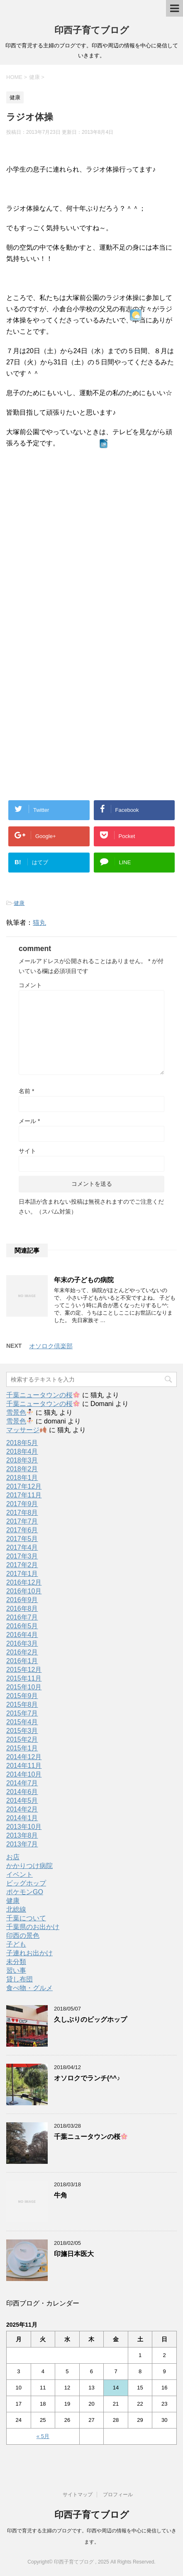 The height and width of the screenshot is (2576, 183). What do you see at coordinates (103, 443) in the screenshot?
I see `open LibreOffice Writer application` at bounding box center [103, 443].